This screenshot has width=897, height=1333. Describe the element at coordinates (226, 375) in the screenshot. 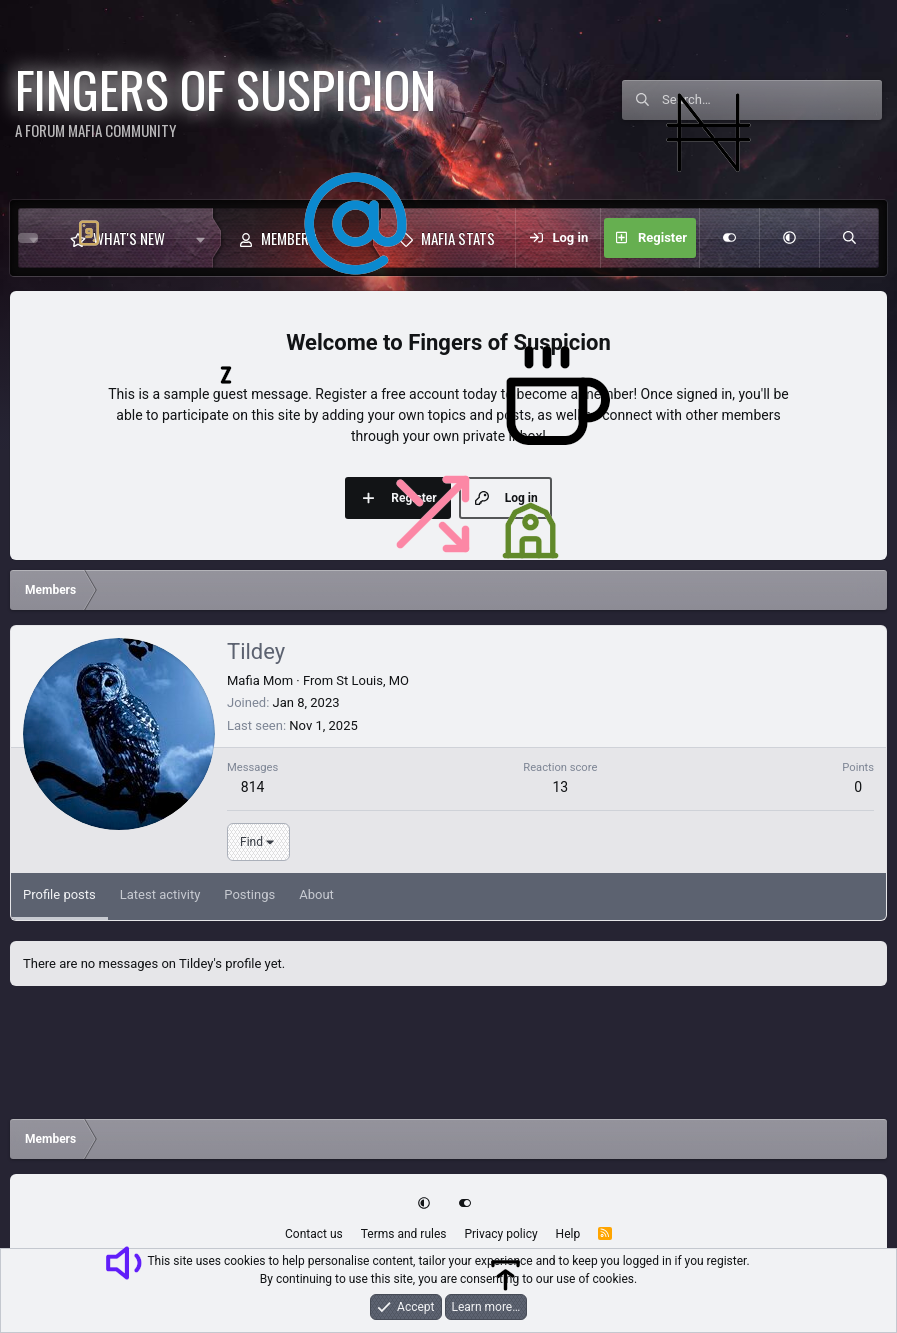

I see `indicates z-index or layer ordering option` at that location.